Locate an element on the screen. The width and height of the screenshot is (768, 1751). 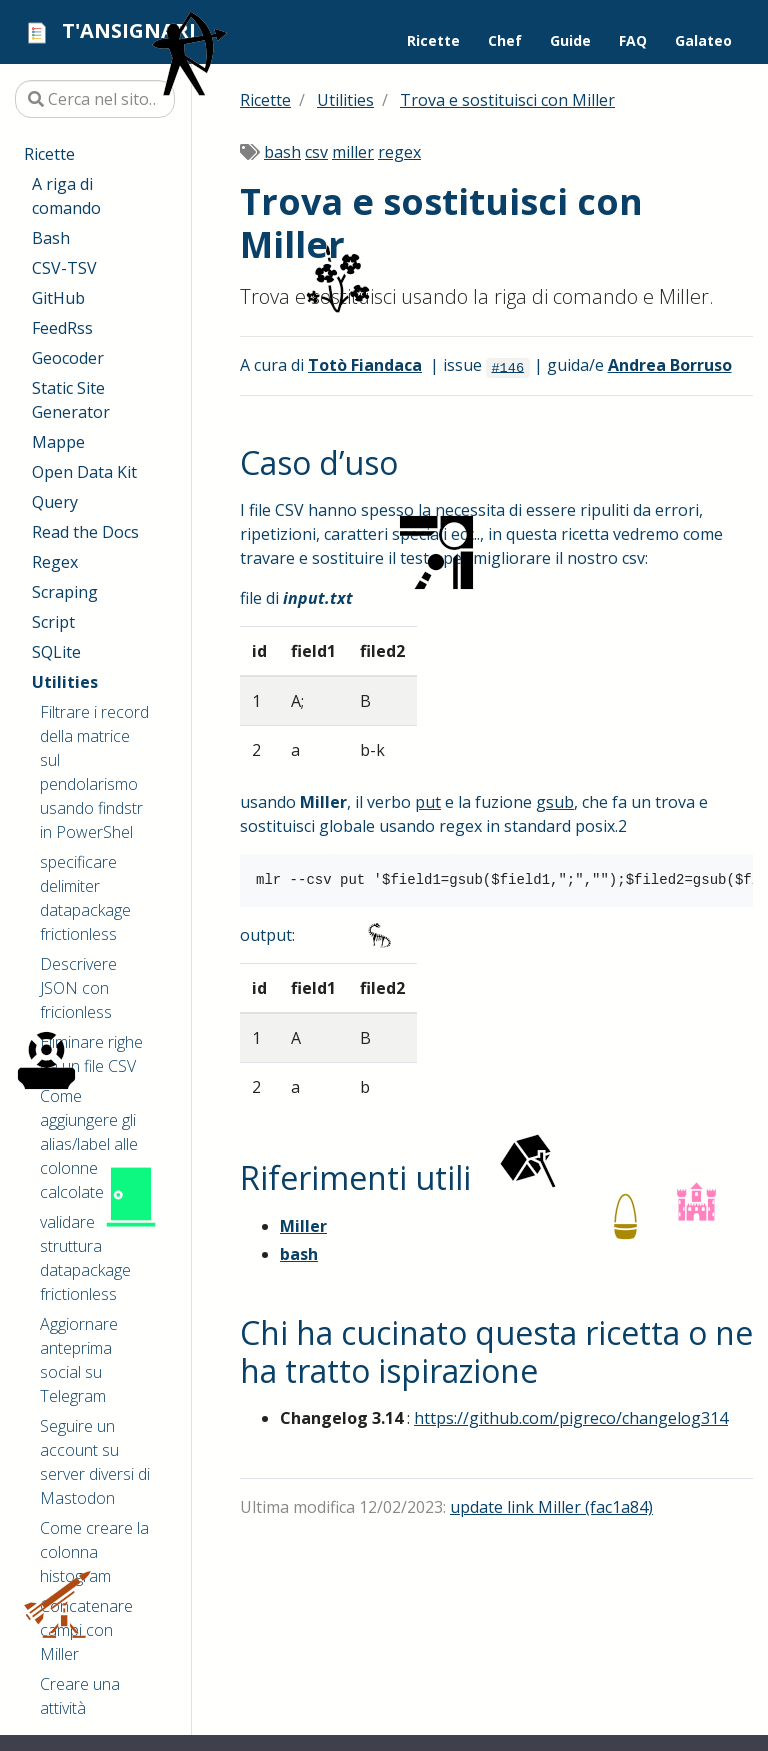
access billiards or pool game is located at coordinates (436, 552).